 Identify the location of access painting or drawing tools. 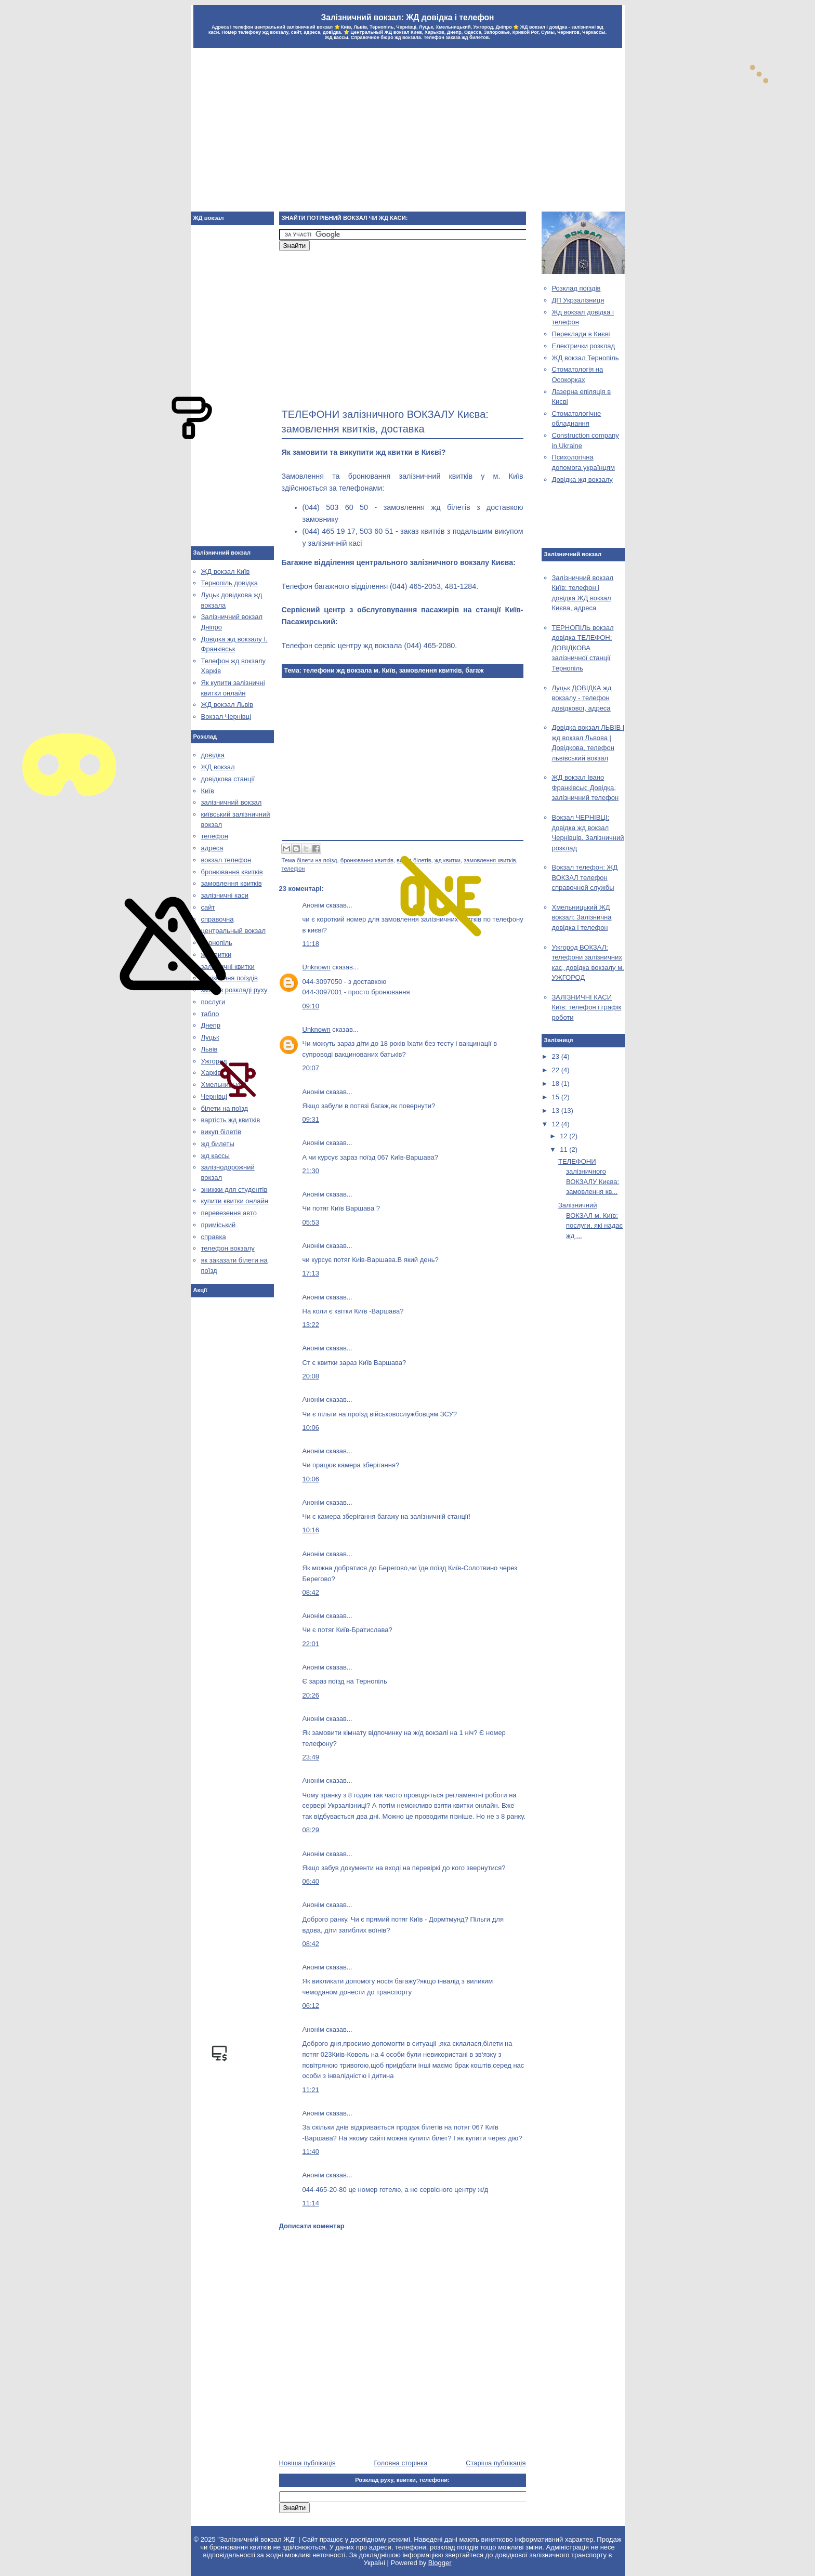
(189, 418).